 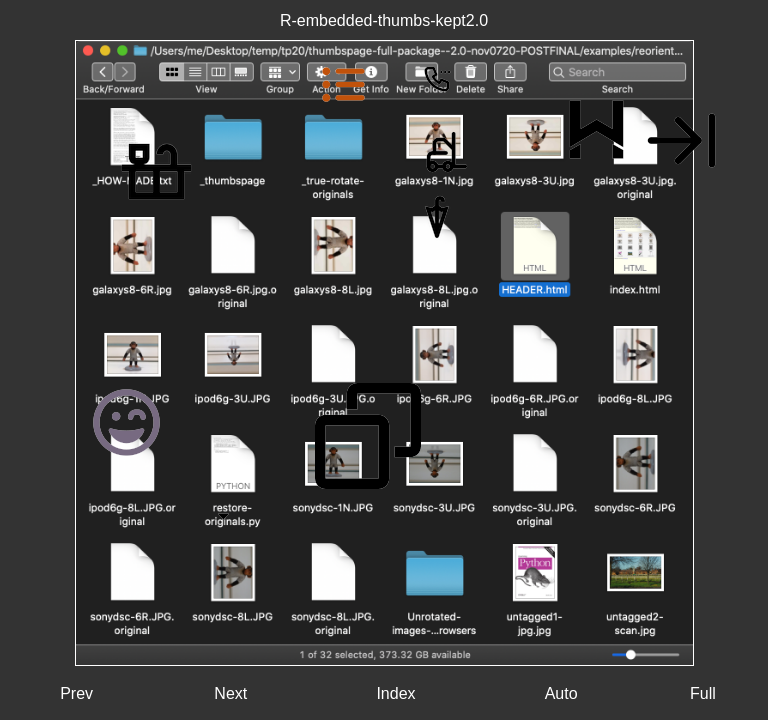 I want to click on access warehouse or inventory management, so click(x=446, y=153).